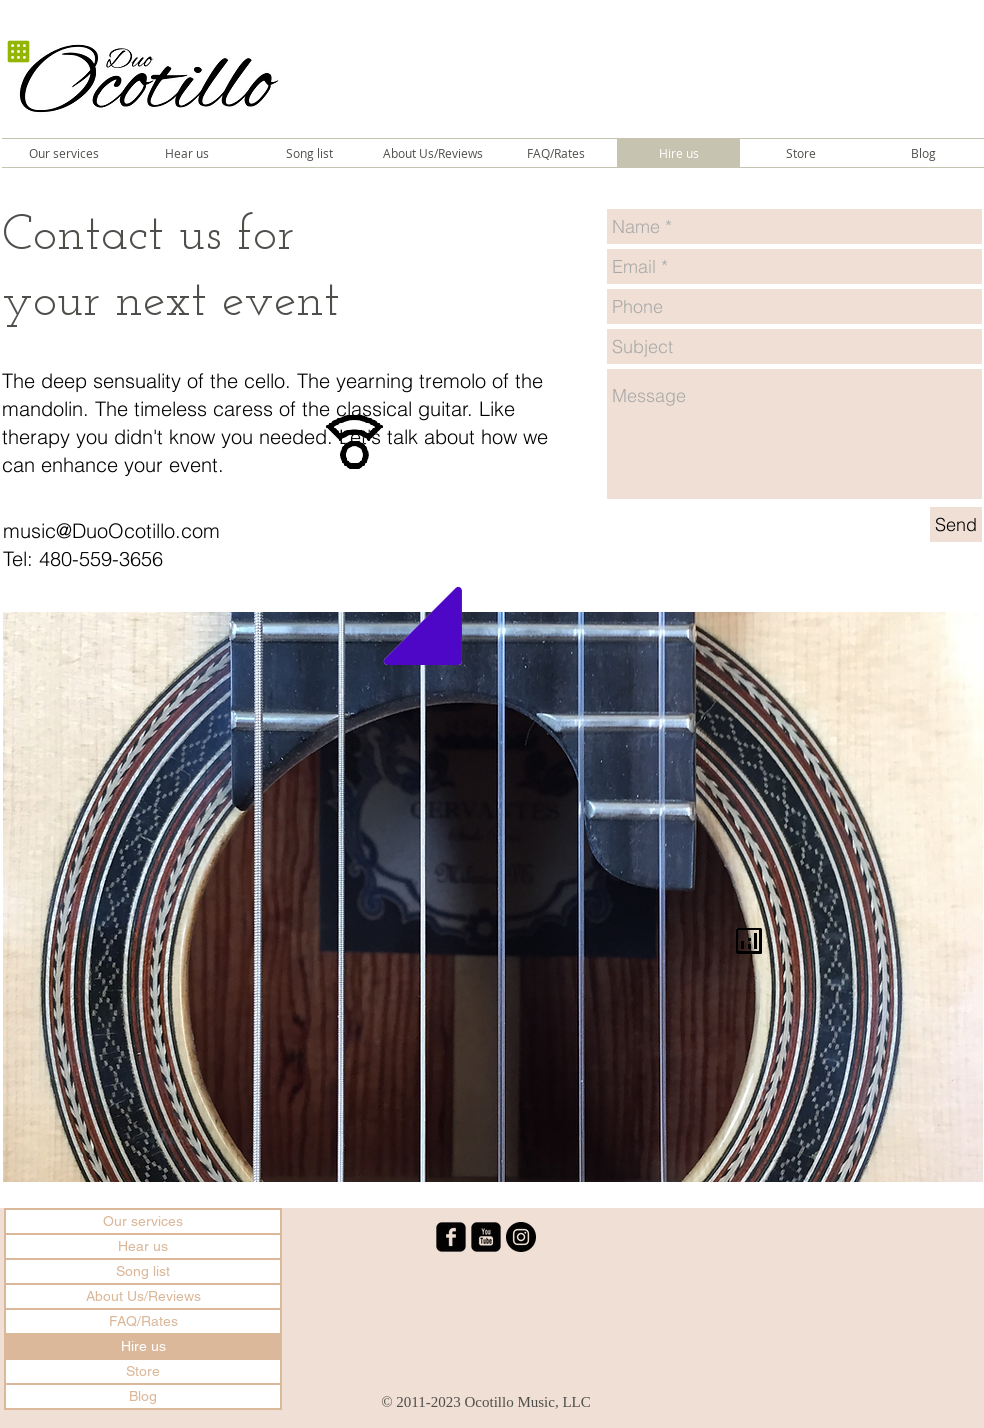 This screenshot has width=984, height=1428. What do you see at coordinates (428, 631) in the screenshot?
I see `resize element by dragging corner` at bounding box center [428, 631].